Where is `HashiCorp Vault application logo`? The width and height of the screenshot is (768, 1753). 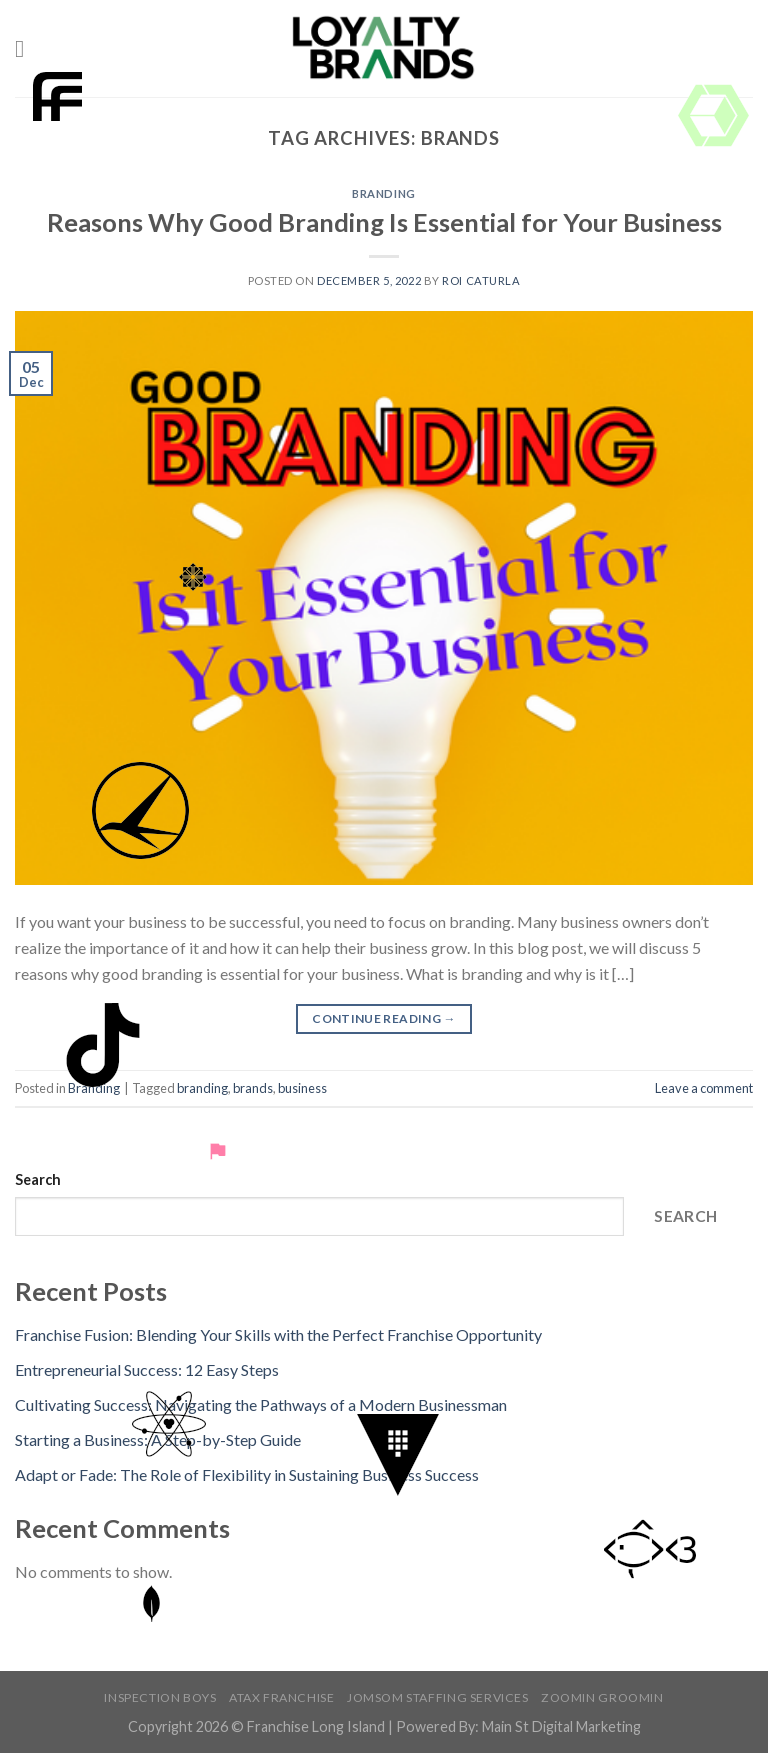 HashiCorp Vault application logo is located at coordinates (398, 1455).